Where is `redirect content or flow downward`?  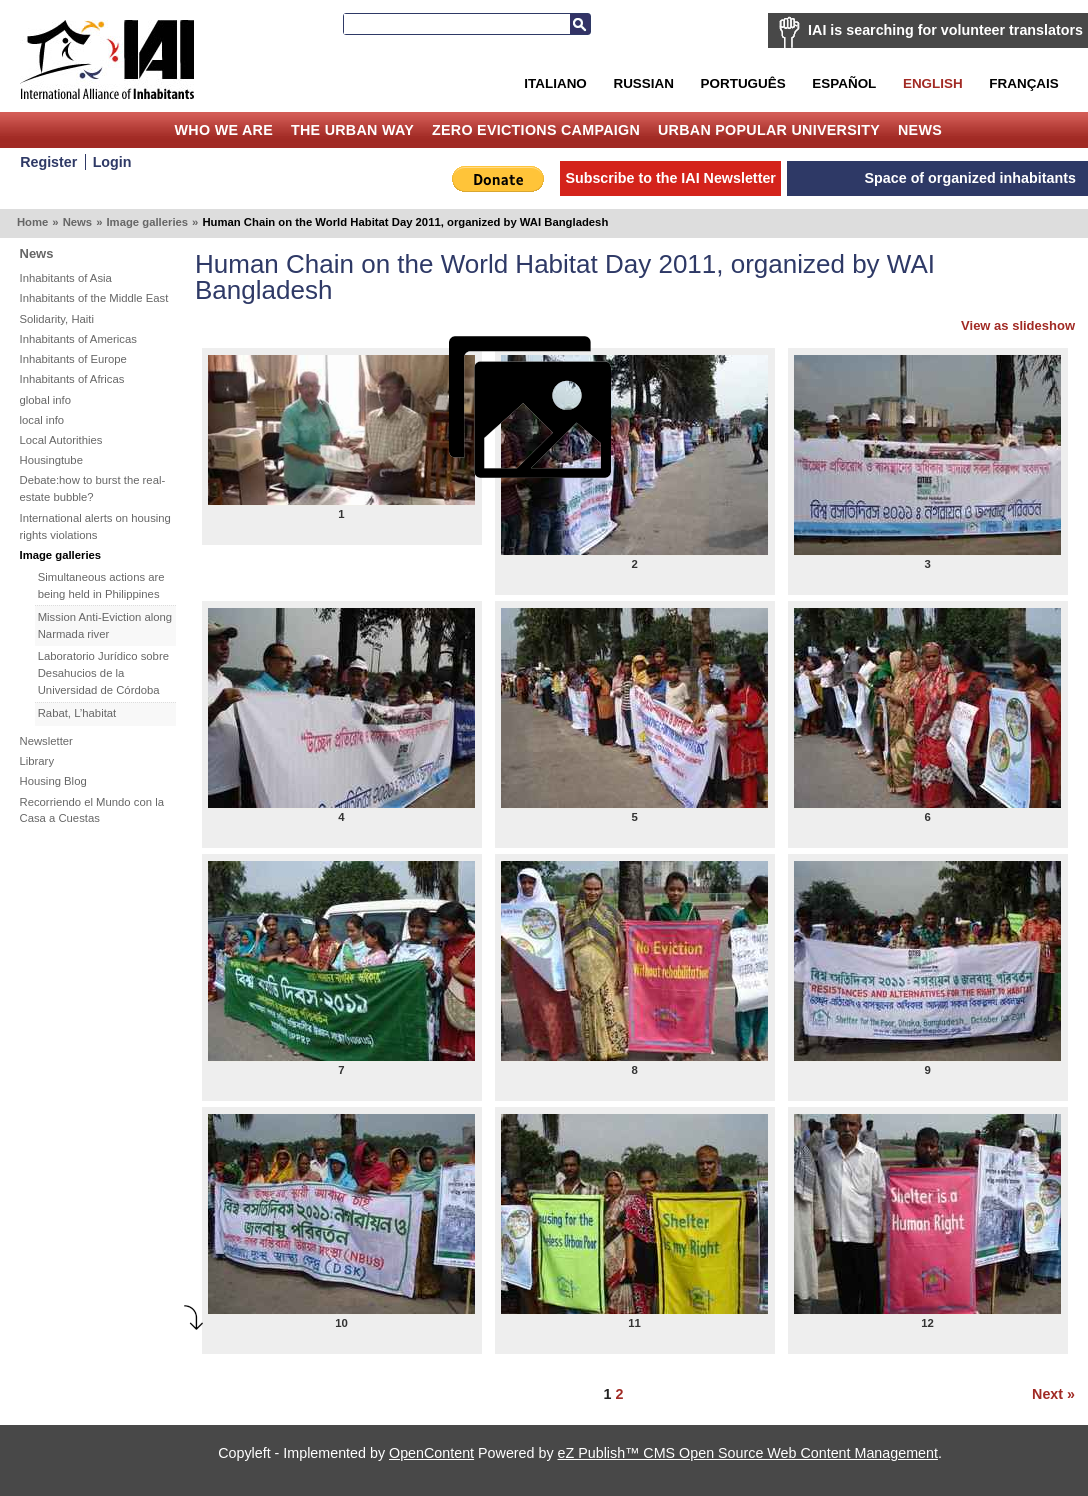 redirect content or flow downward is located at coordinates (193, 1317).